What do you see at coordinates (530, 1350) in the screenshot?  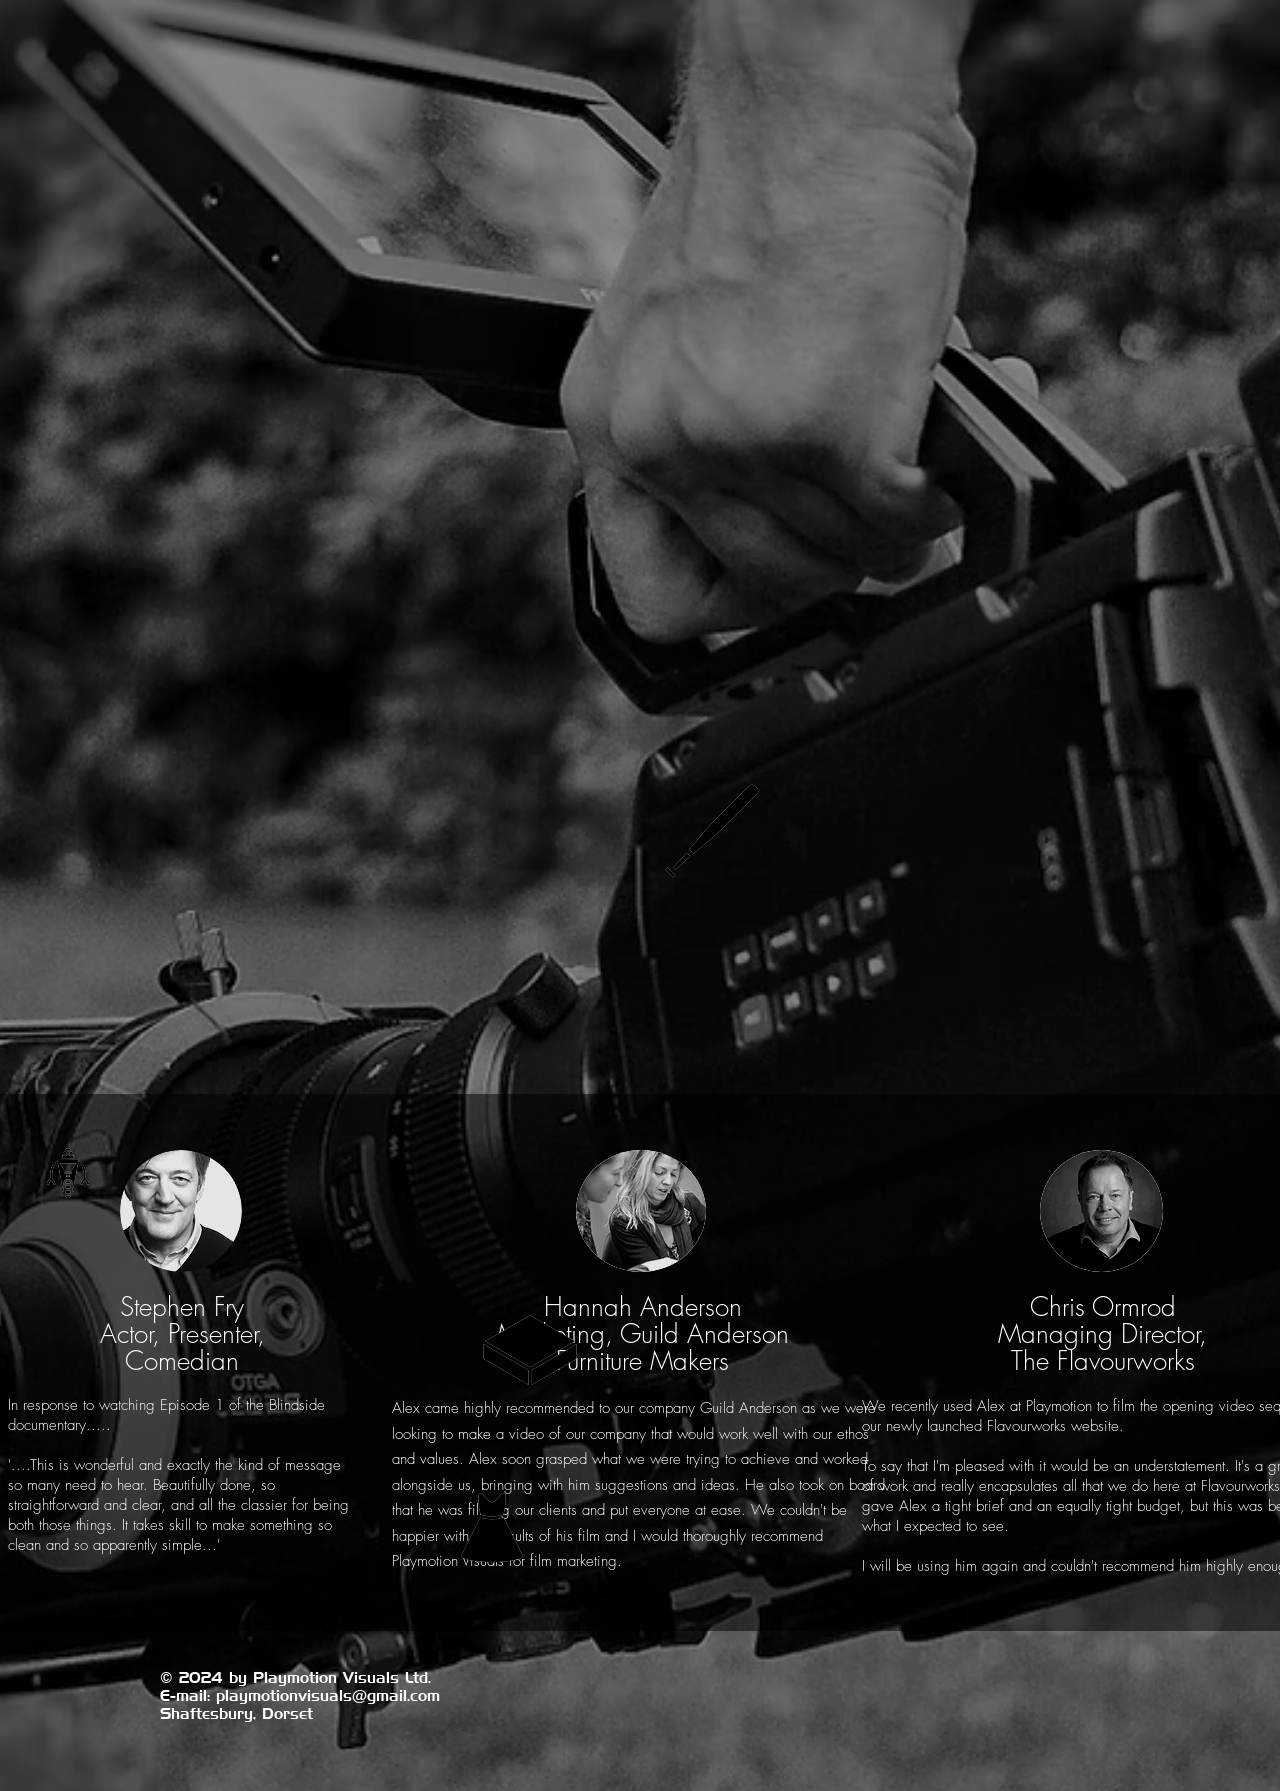 I see `place a flat platform in the level editor` at bounding box center [530, 1350].